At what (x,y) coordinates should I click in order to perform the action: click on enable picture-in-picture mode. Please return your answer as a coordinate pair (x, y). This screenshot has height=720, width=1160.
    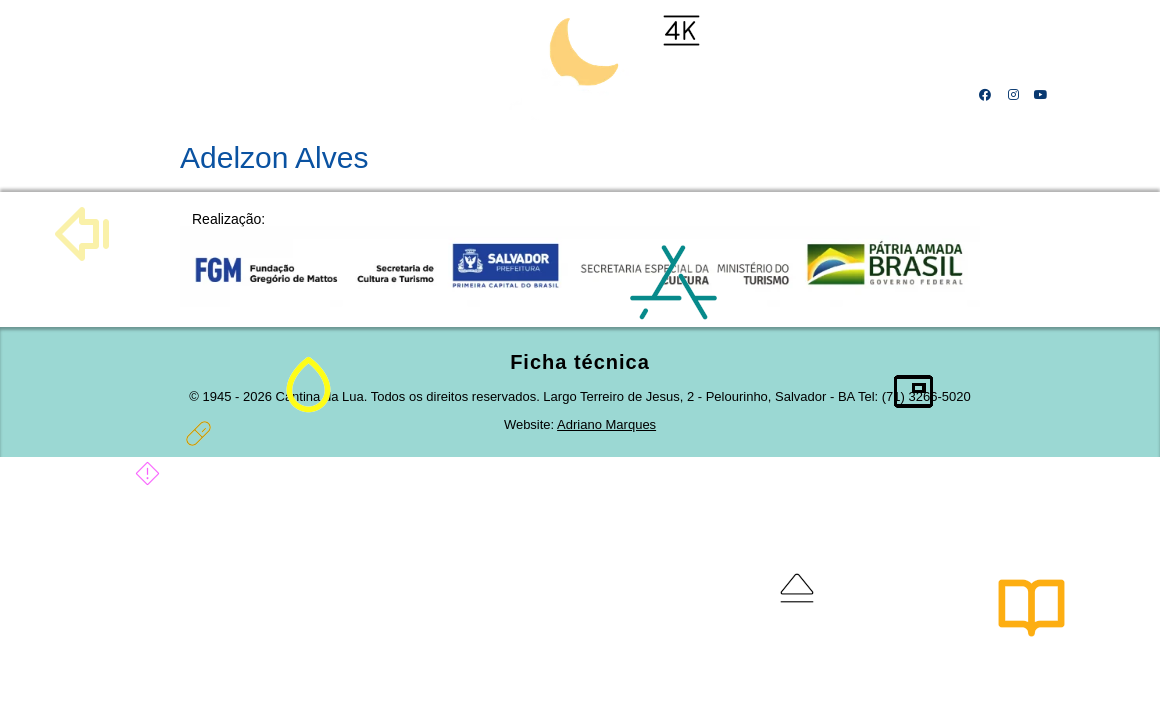
    Looking at the image, I should click on (913, 391).